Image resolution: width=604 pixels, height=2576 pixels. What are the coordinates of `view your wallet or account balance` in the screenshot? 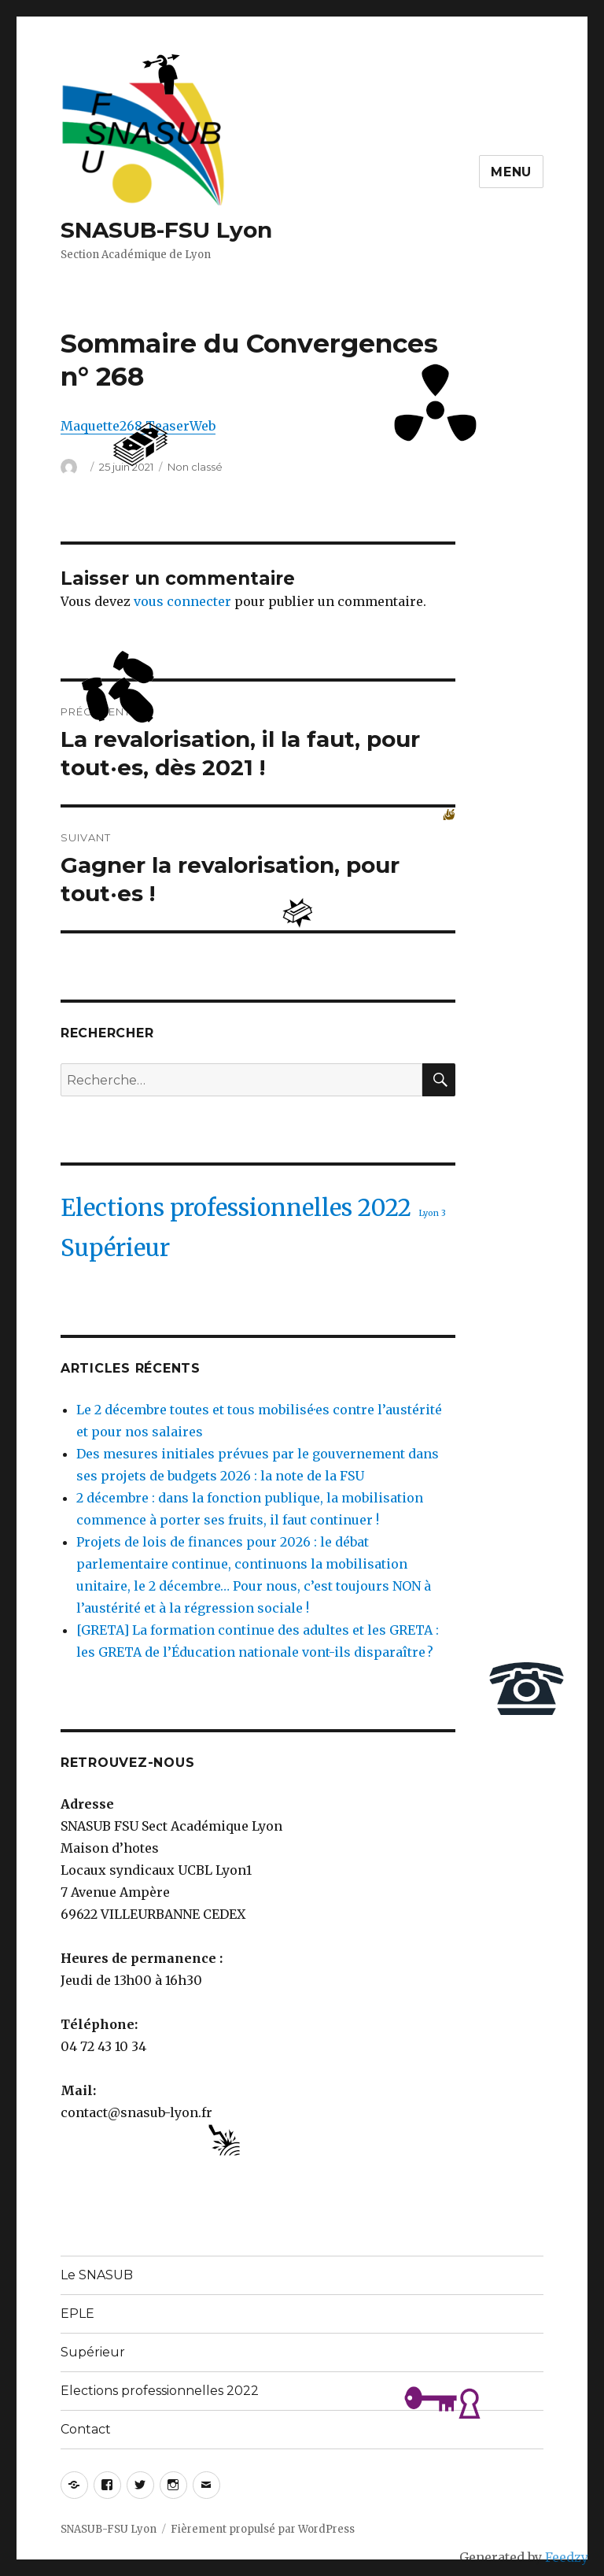 It's located at (140, 444).